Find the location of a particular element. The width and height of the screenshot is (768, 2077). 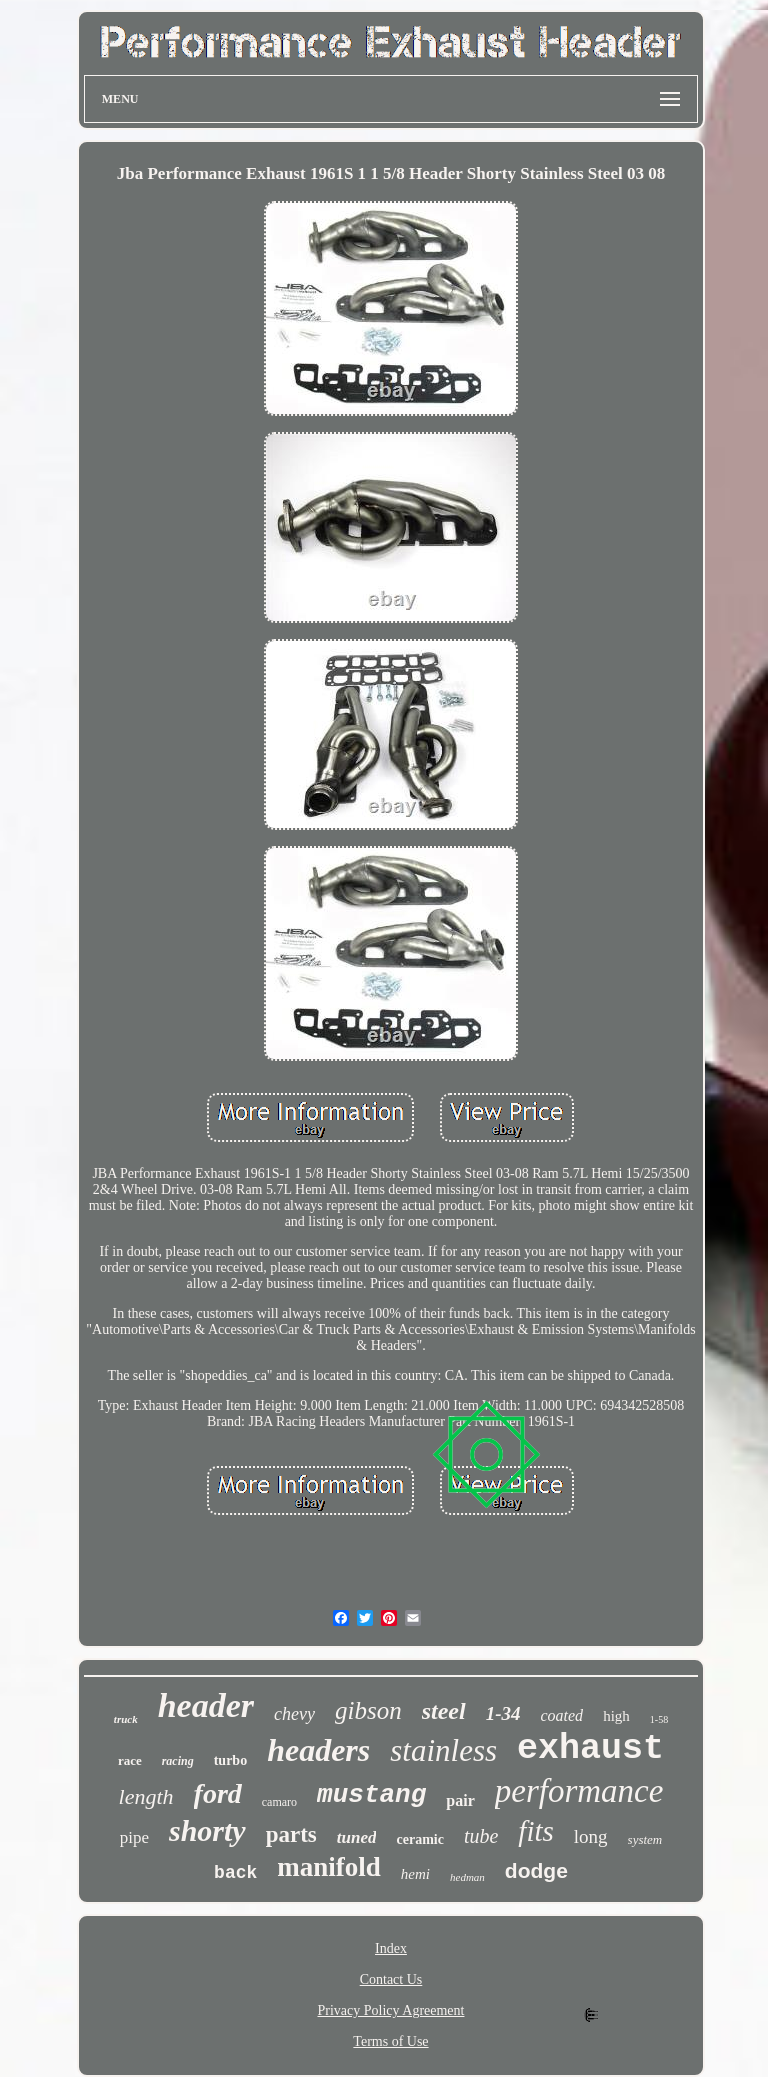

indicates islamic content or quranic section marker is located at coordinates (486, 1454).